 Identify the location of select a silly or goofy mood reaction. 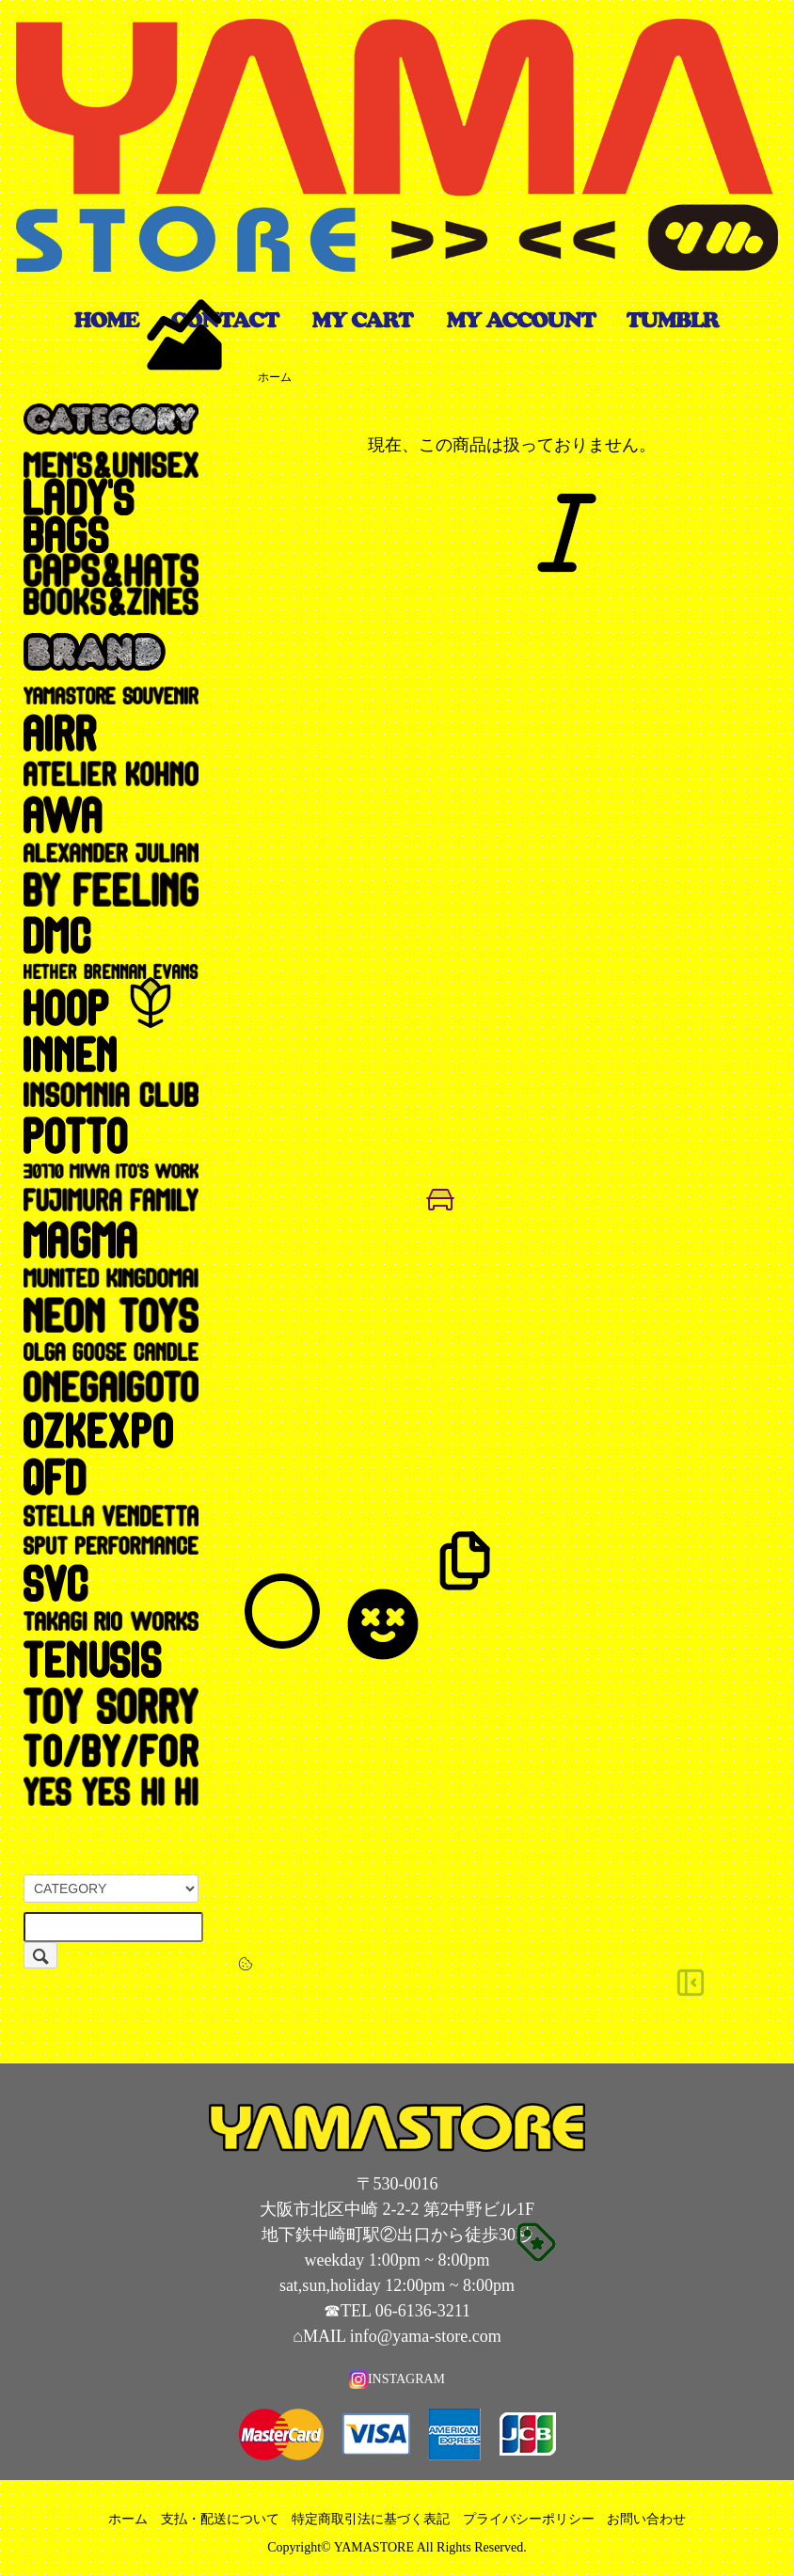
(383, 1624).